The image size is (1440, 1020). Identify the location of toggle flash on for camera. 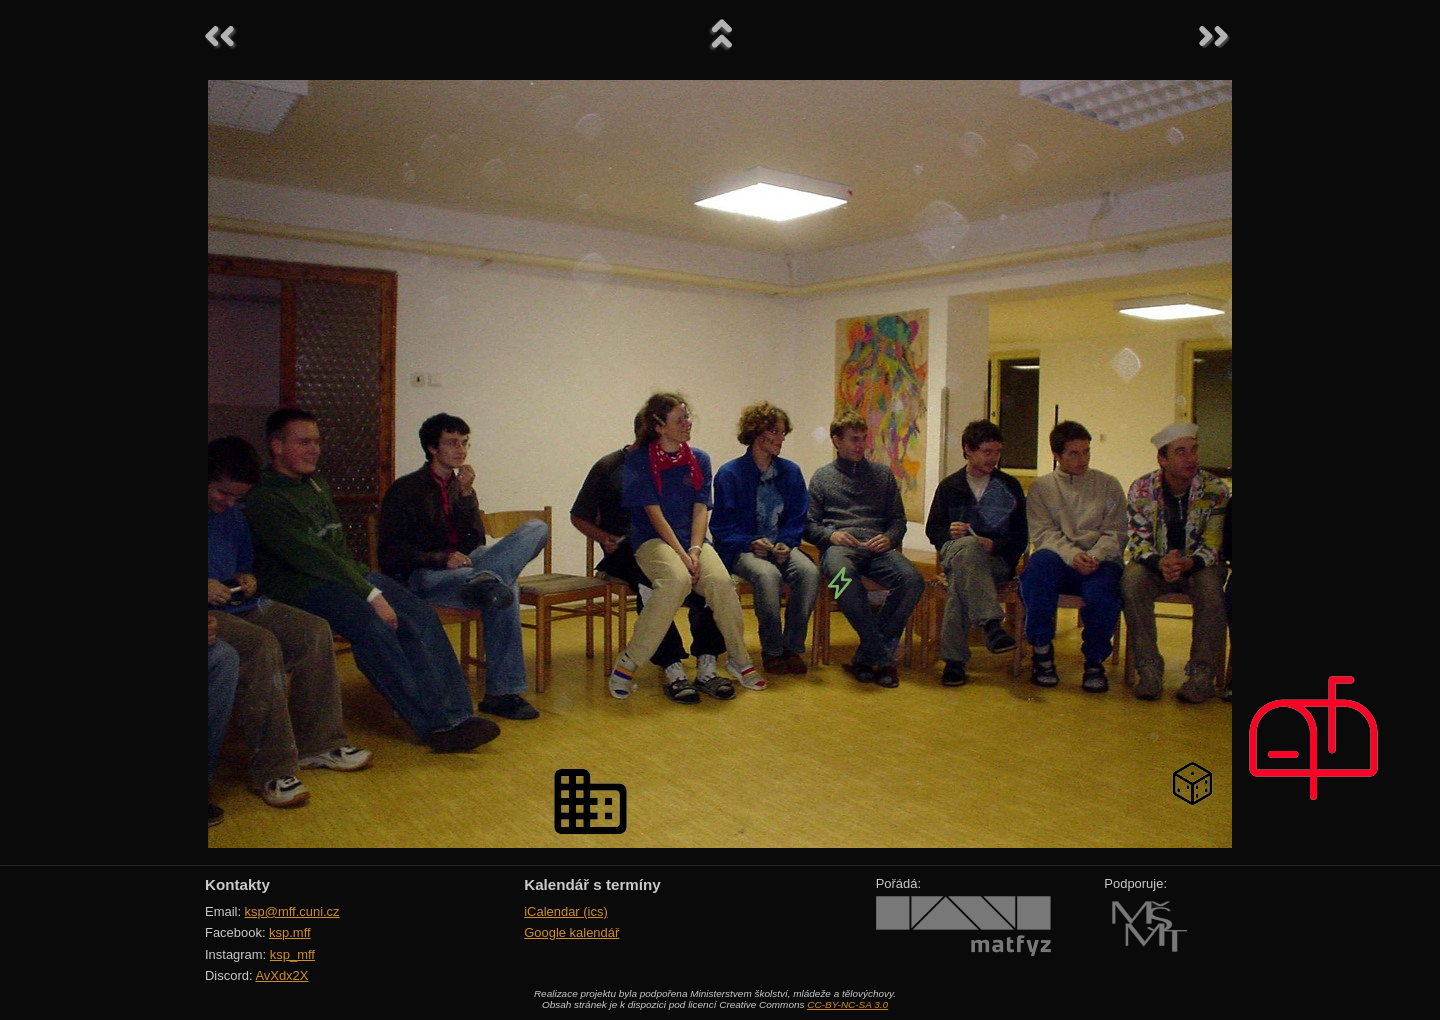
(840, 583).